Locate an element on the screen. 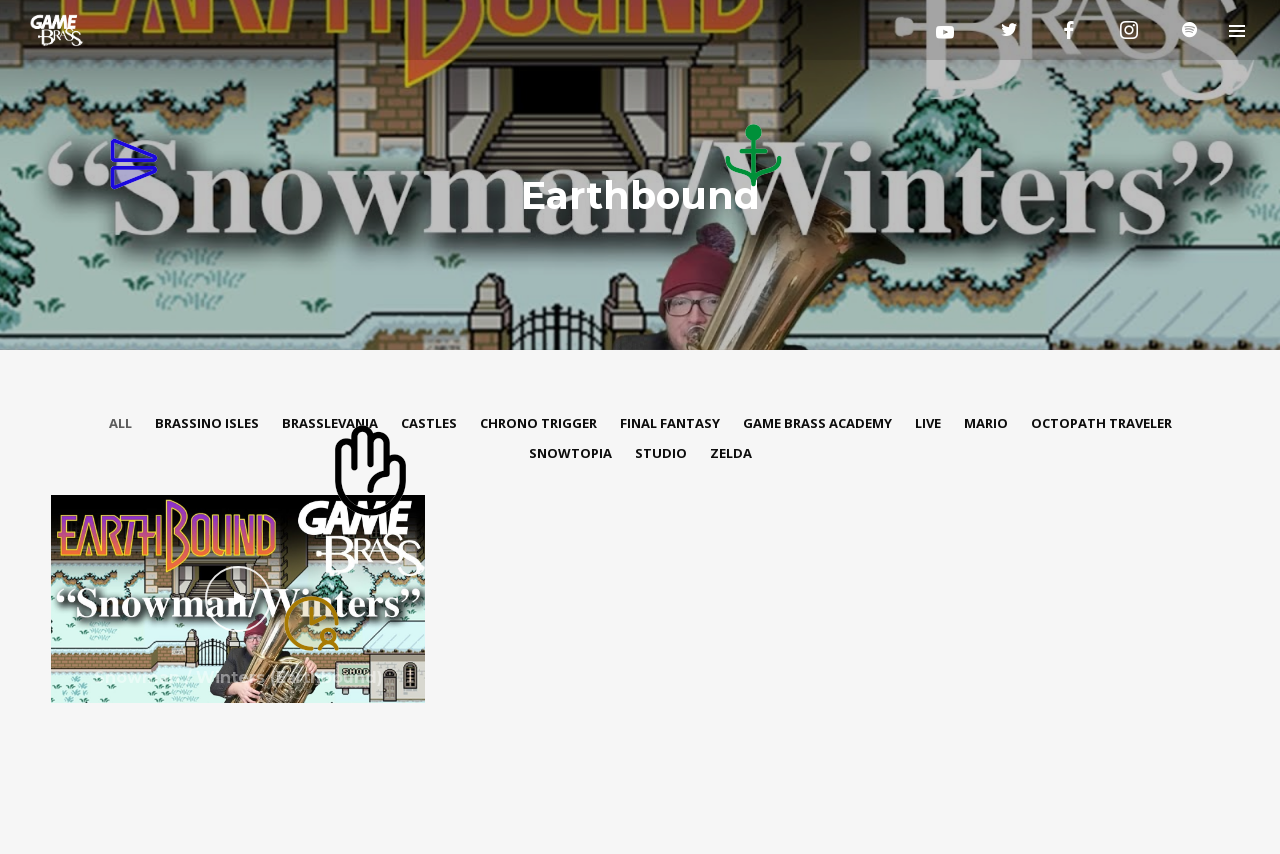 This screenshot has height=854, width=1280. navigate to marina or port locations is located at coordinates (753, 153).